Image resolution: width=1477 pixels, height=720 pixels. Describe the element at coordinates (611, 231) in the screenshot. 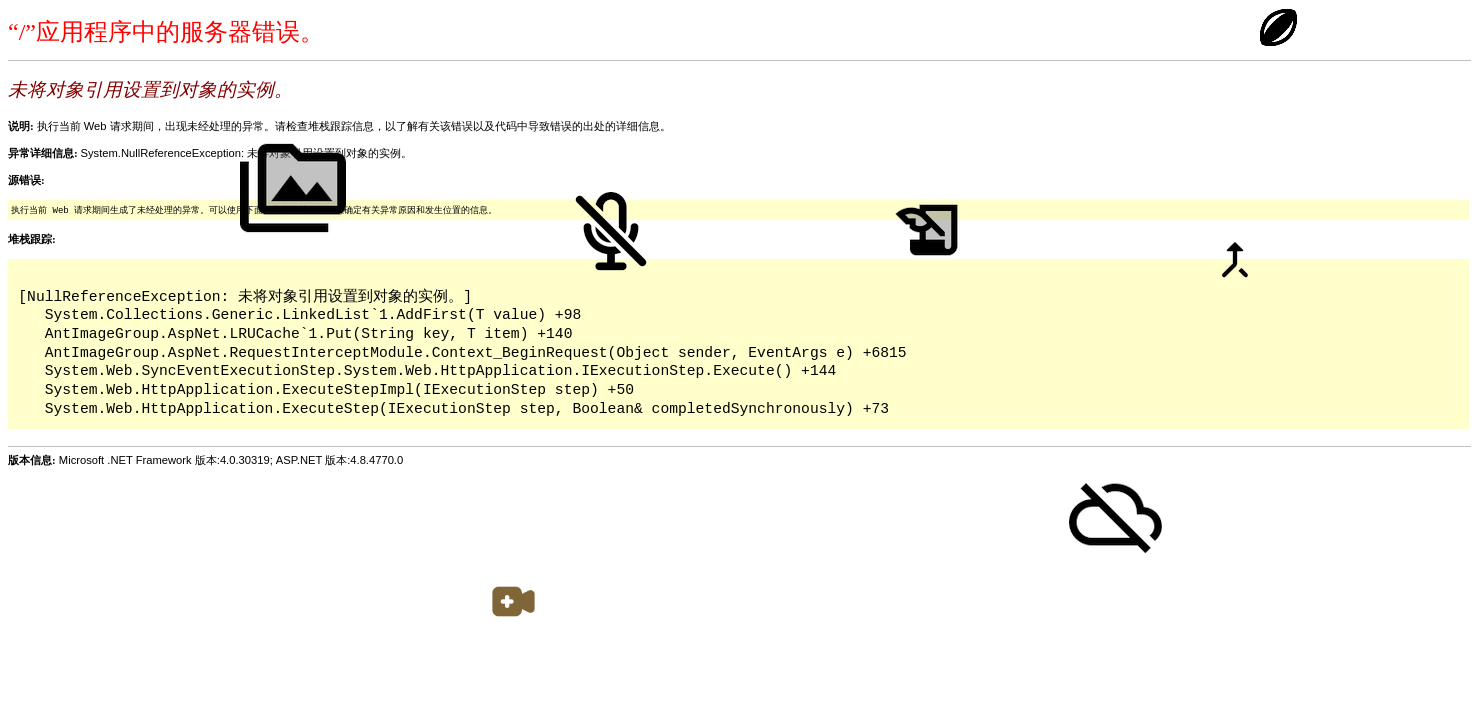

I see `mute your microphone` at that location.